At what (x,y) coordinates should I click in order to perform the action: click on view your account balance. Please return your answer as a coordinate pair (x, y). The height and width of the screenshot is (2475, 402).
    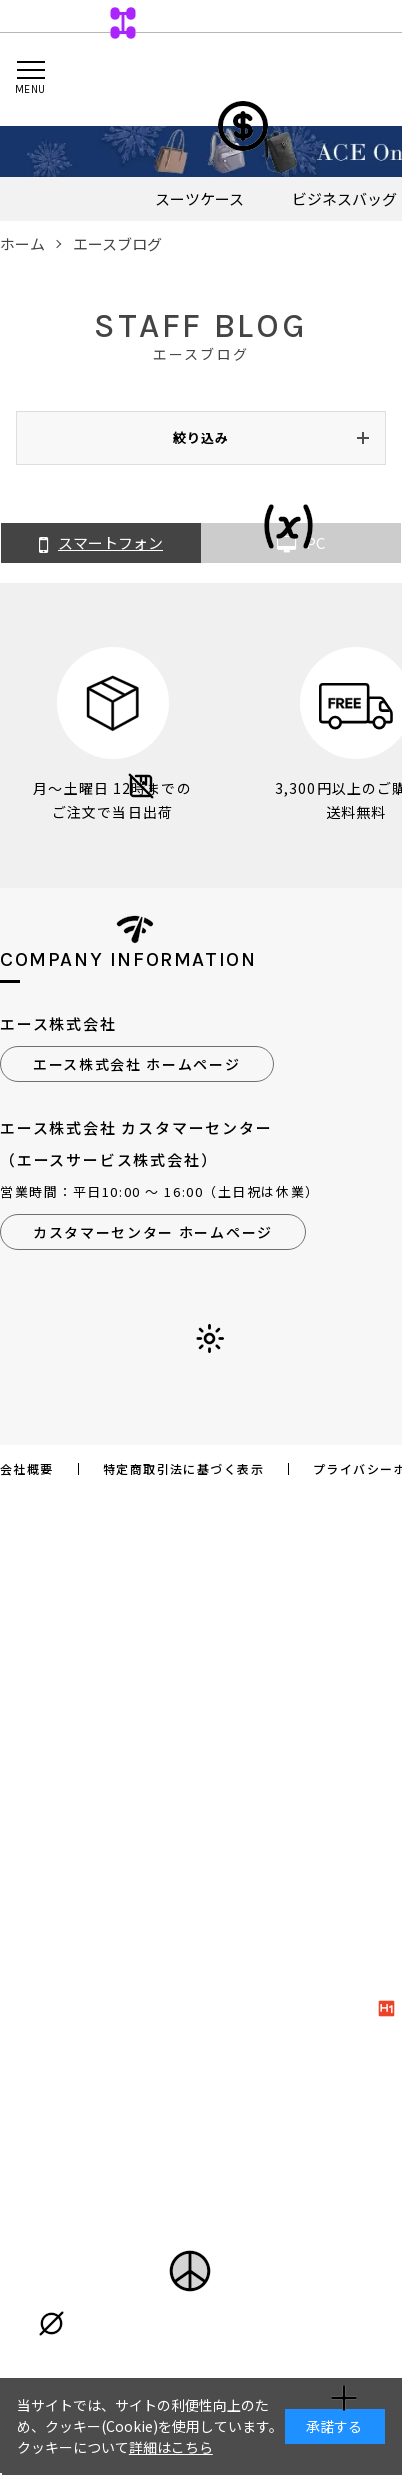
    Looking at the image, I should click on (243, 126).